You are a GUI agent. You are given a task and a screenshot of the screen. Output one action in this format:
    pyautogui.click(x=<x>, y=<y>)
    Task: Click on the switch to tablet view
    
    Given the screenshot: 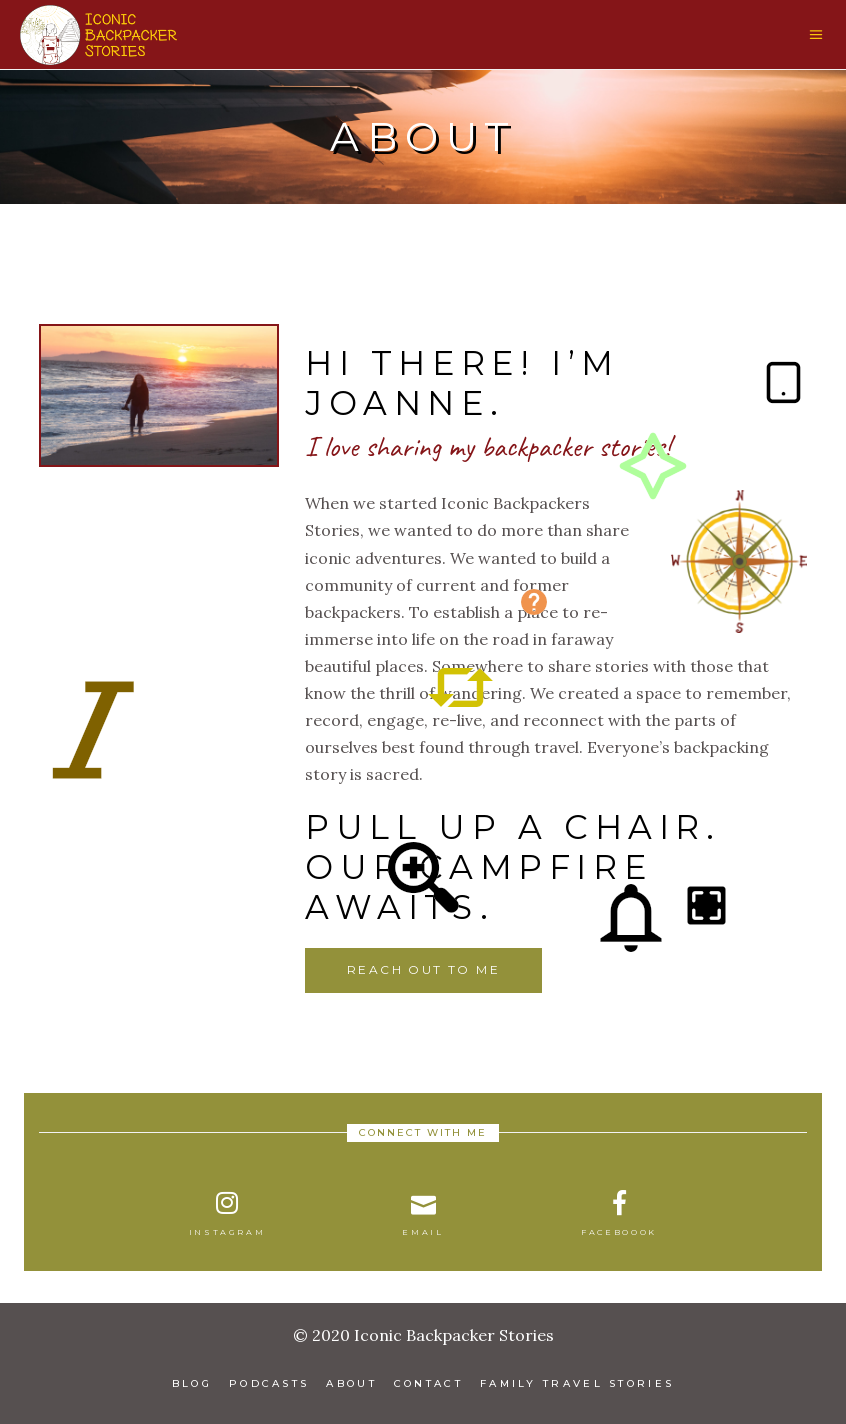 What is the action you would take?
    pyautogui.click(x=783, y=382)
    